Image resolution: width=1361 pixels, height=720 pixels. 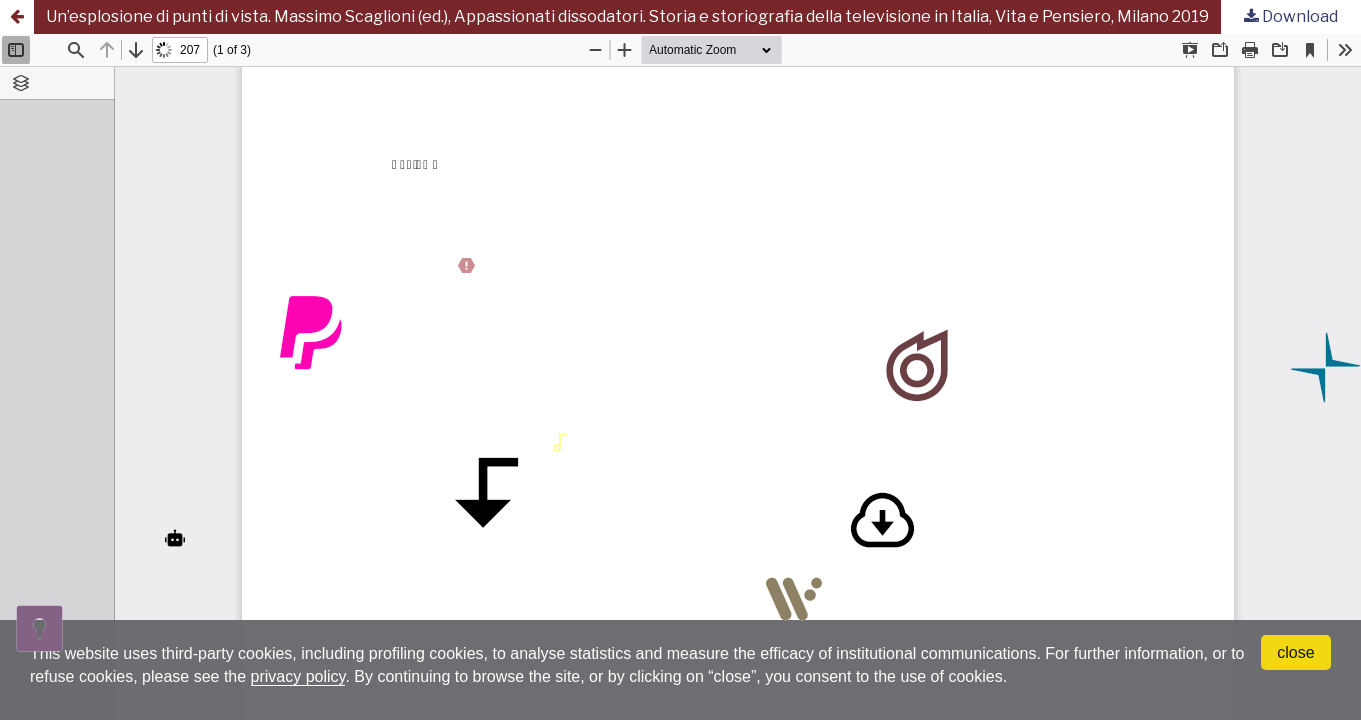 What do you see at coordinates (794, 599) in the screenshot?
I see `open Wear OS companion app` at bounding box center [794, 599].